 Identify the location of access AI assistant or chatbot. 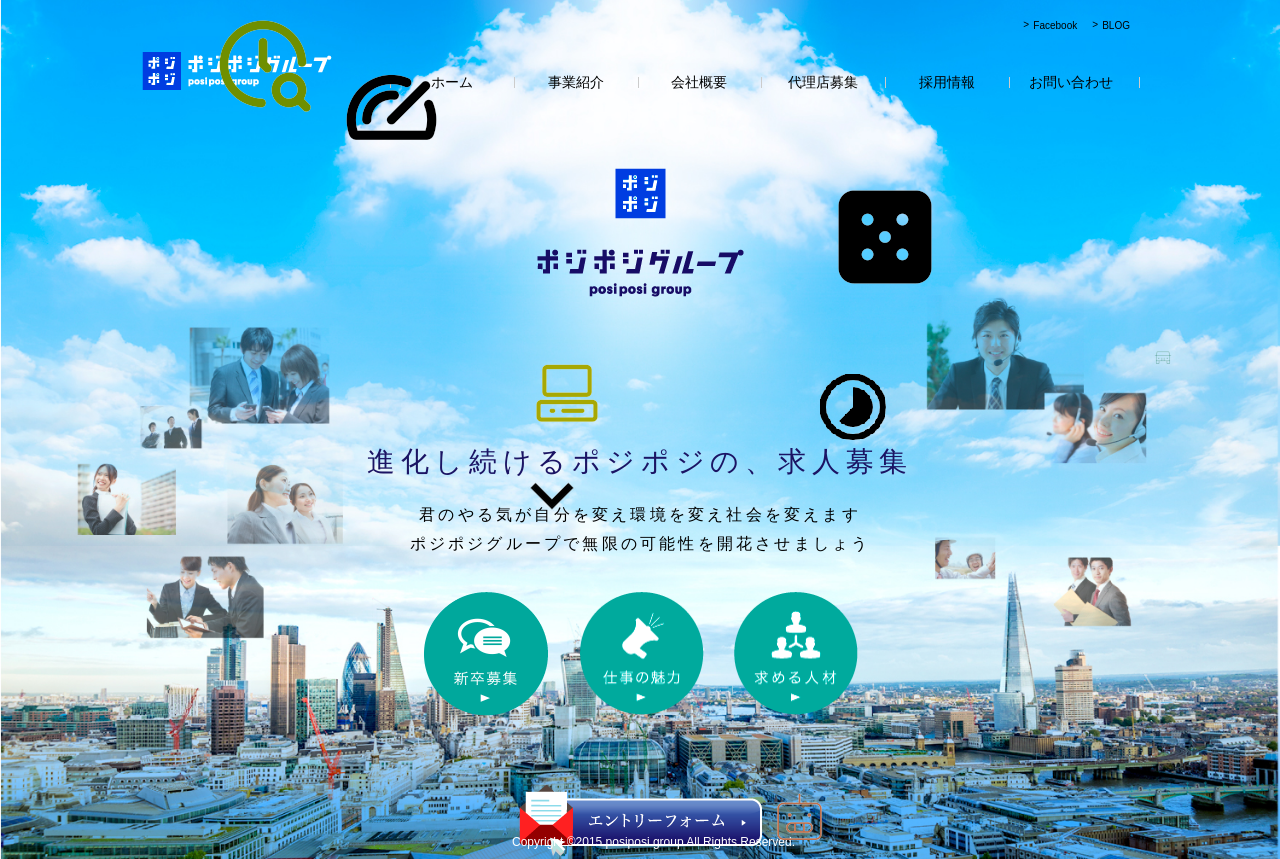
(799, 819).